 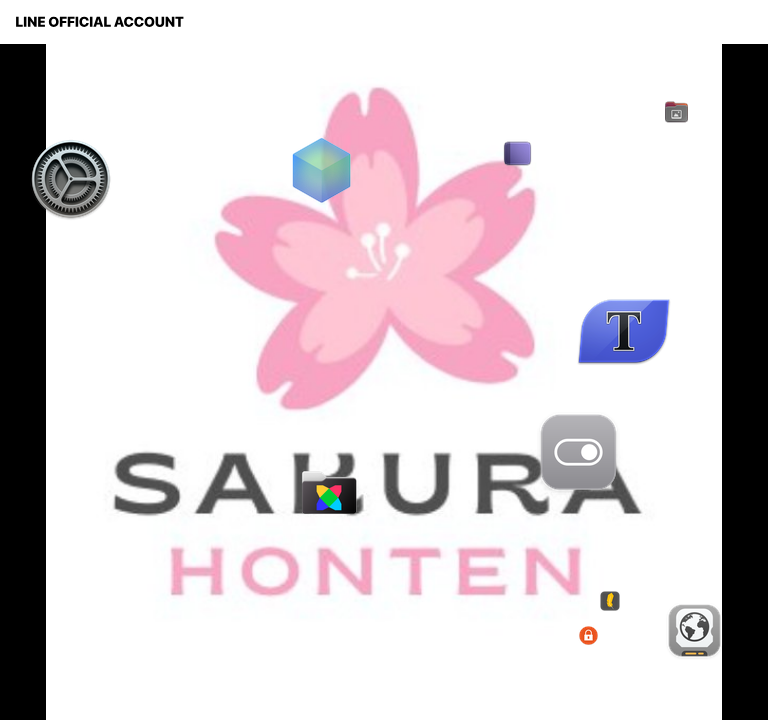 I want to click on access desktop folder, so click(x=517, y=152).